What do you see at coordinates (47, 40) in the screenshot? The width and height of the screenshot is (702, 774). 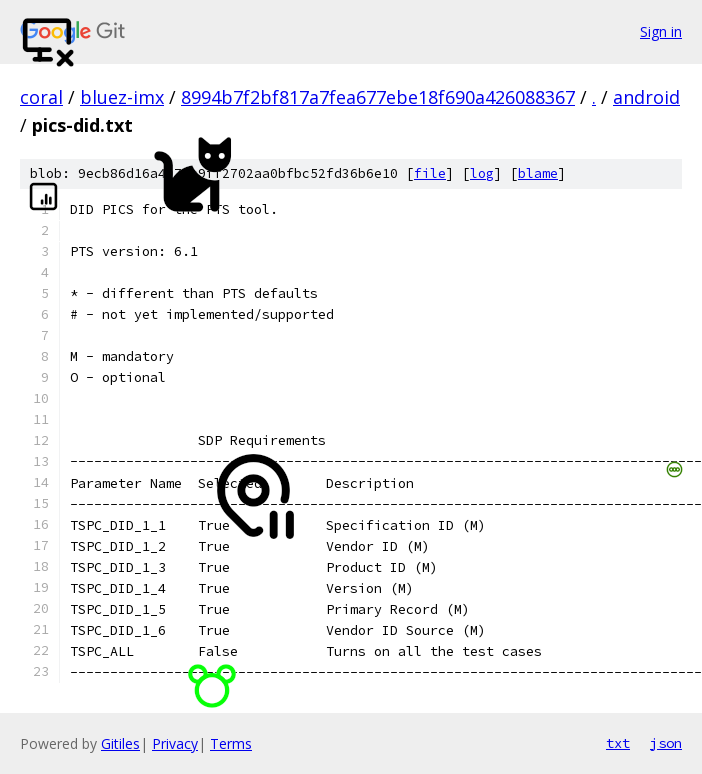 I see `disconnect or remove desktop device` at bounding box center [47, 40].